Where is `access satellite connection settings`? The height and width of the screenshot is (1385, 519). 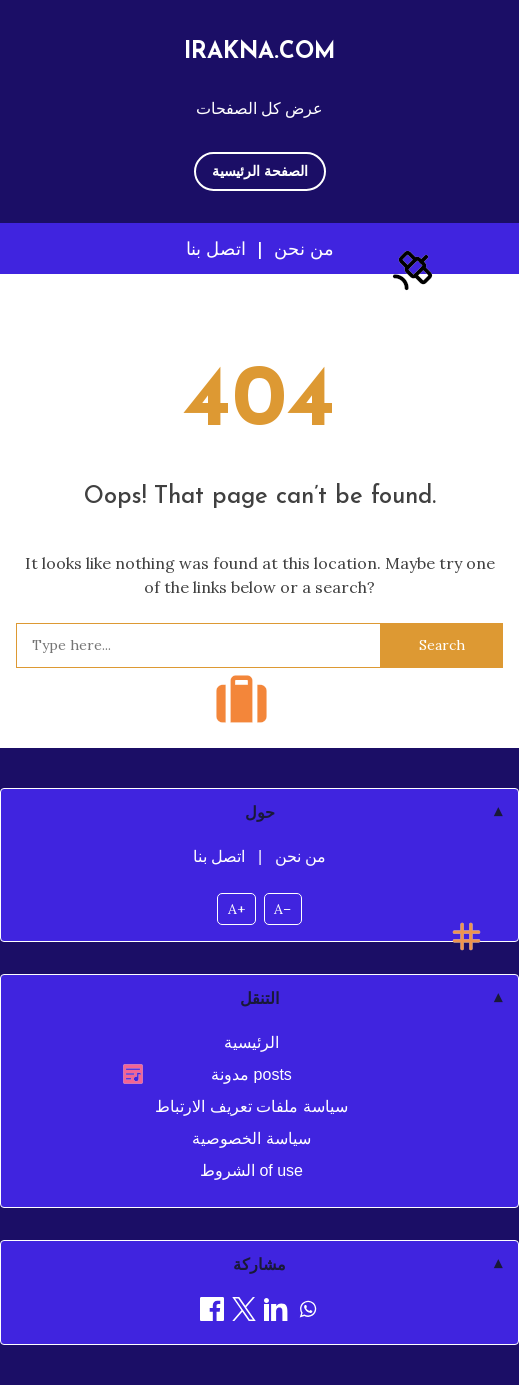
access satellite connection settings is located at coordinates (412, 270).